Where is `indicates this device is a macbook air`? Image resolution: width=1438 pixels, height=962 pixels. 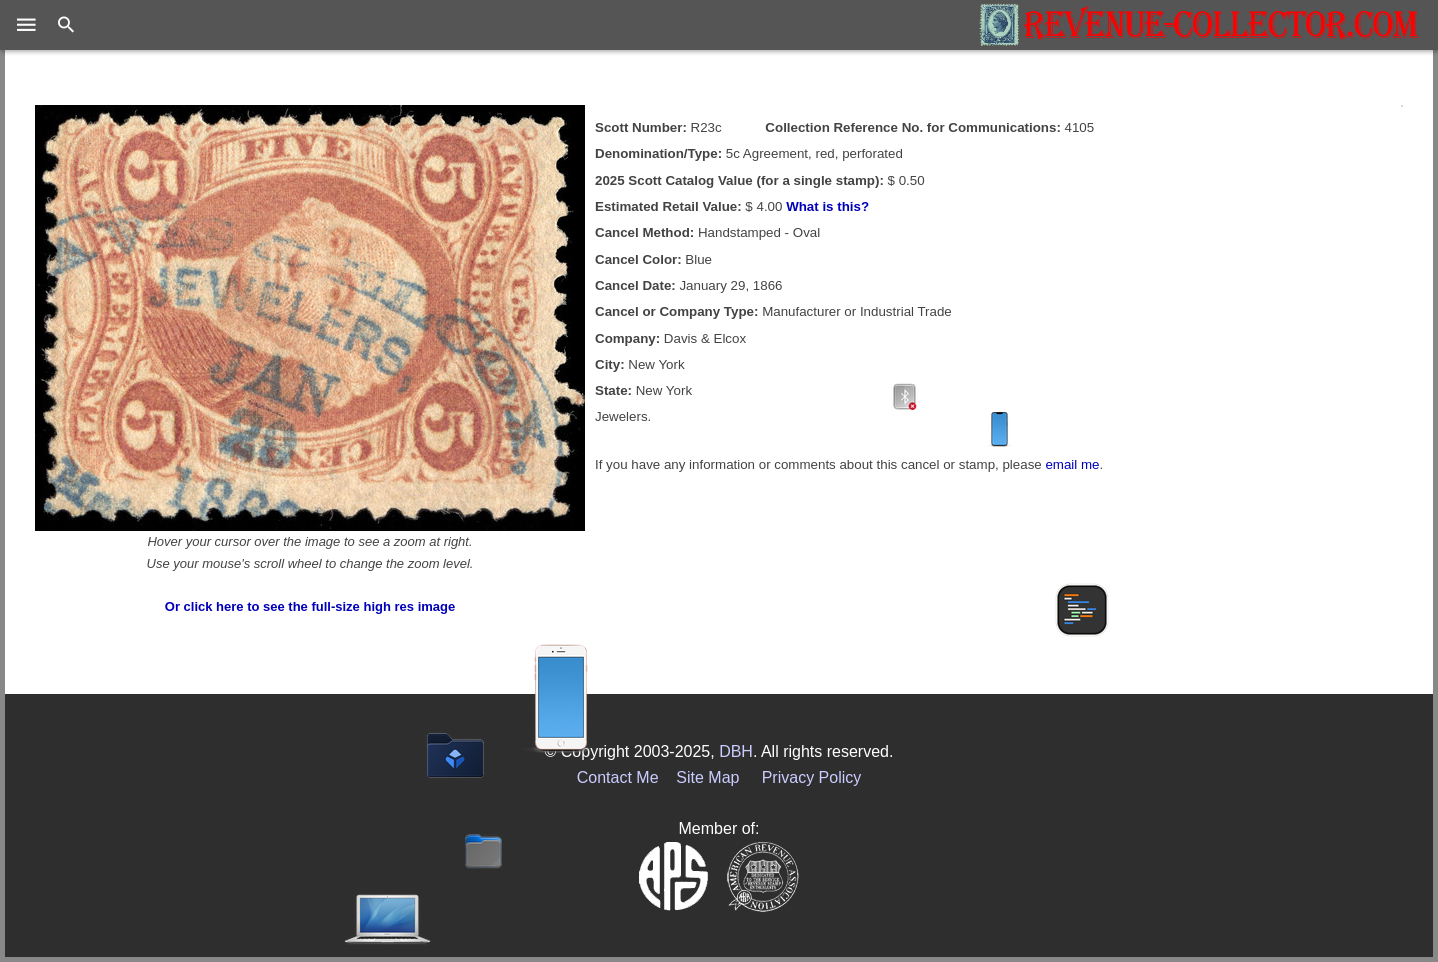 indicates this device is a macbook air is located at coordinates (387, 914).